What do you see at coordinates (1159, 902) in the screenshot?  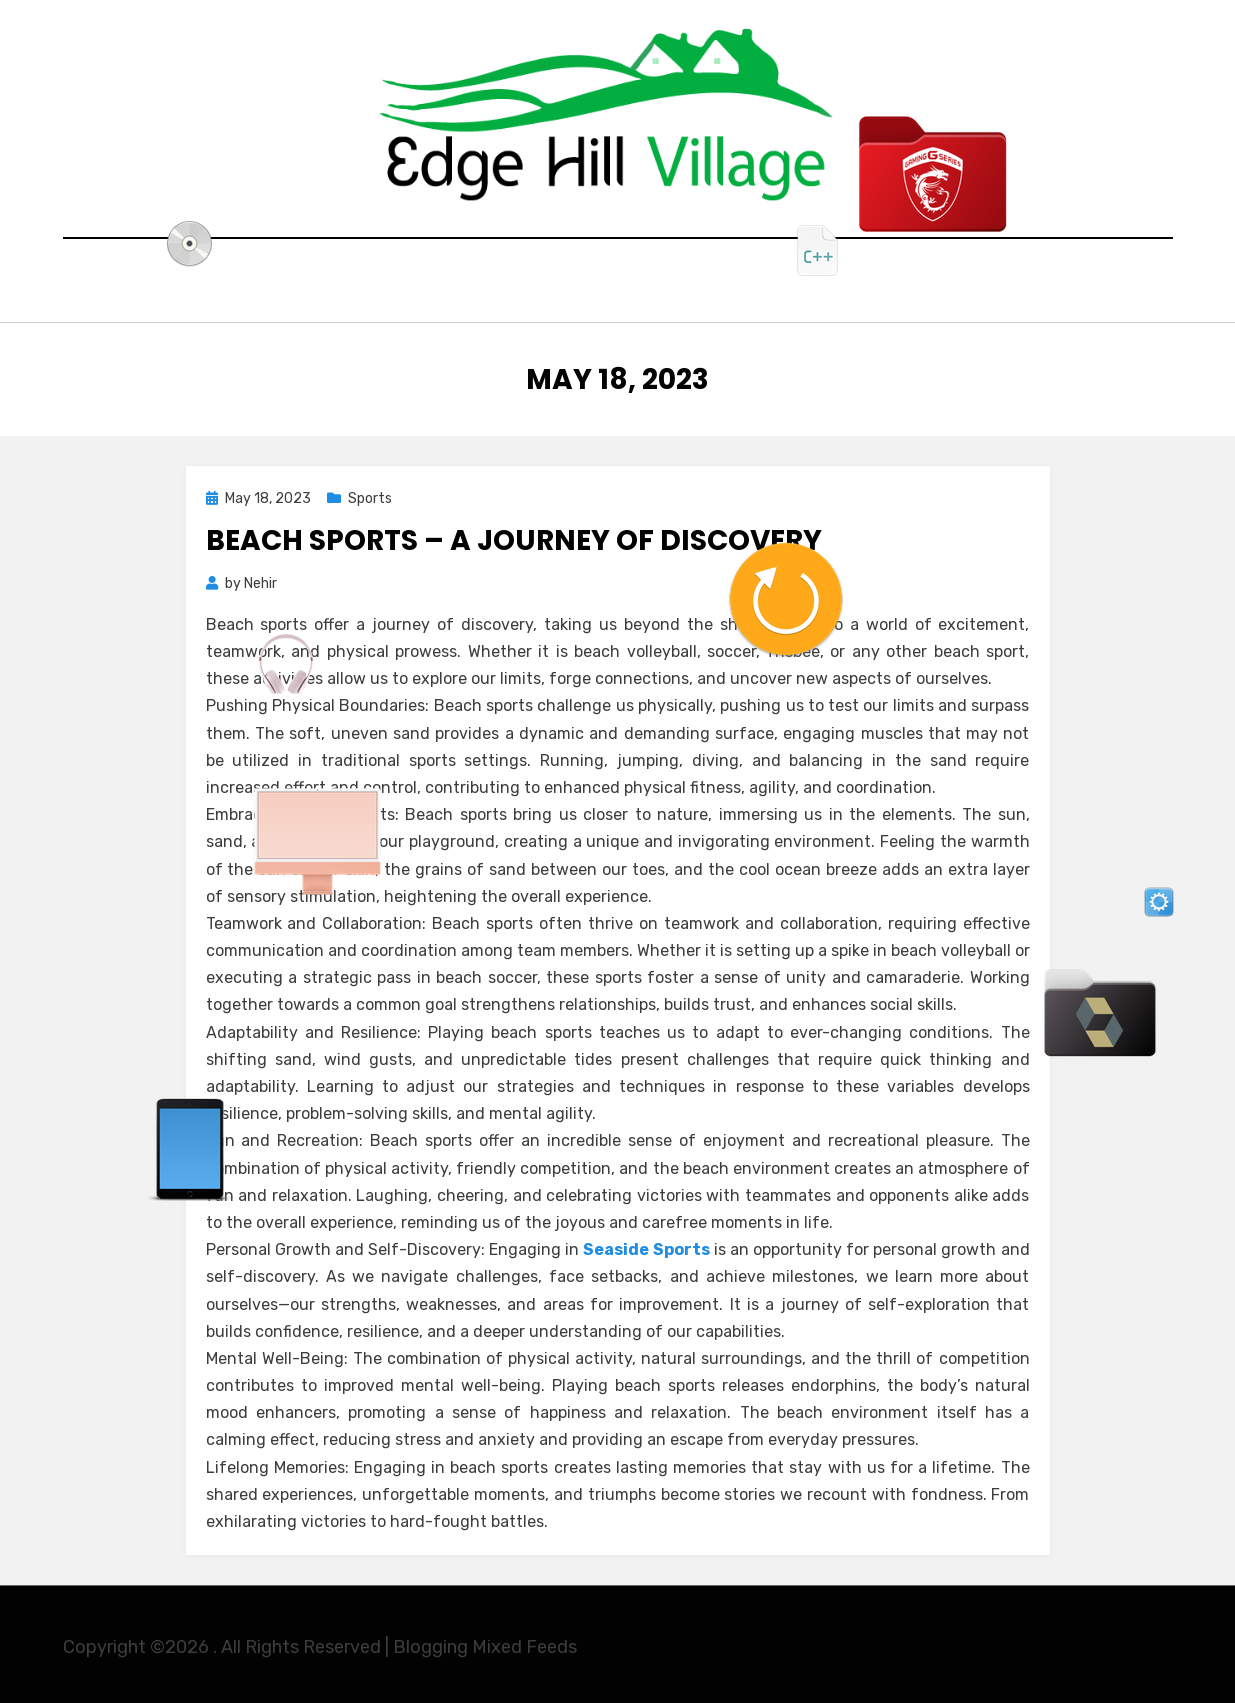 I see `windows installer package file` at bounding box center [1159, 902].